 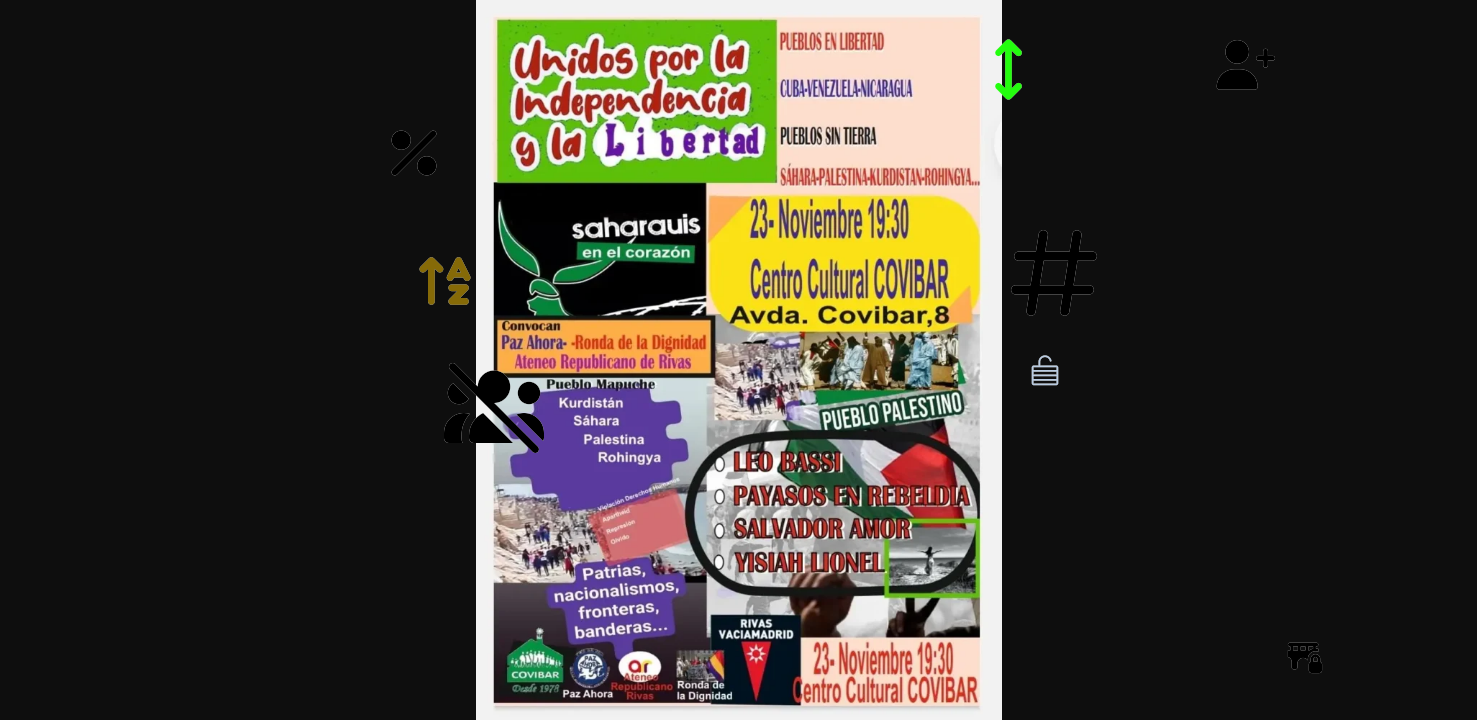 What do you see at coordinates (445, 281) in the screenshot?
I see `sort alphabetically A to Z` at bounding box center [445, 281].